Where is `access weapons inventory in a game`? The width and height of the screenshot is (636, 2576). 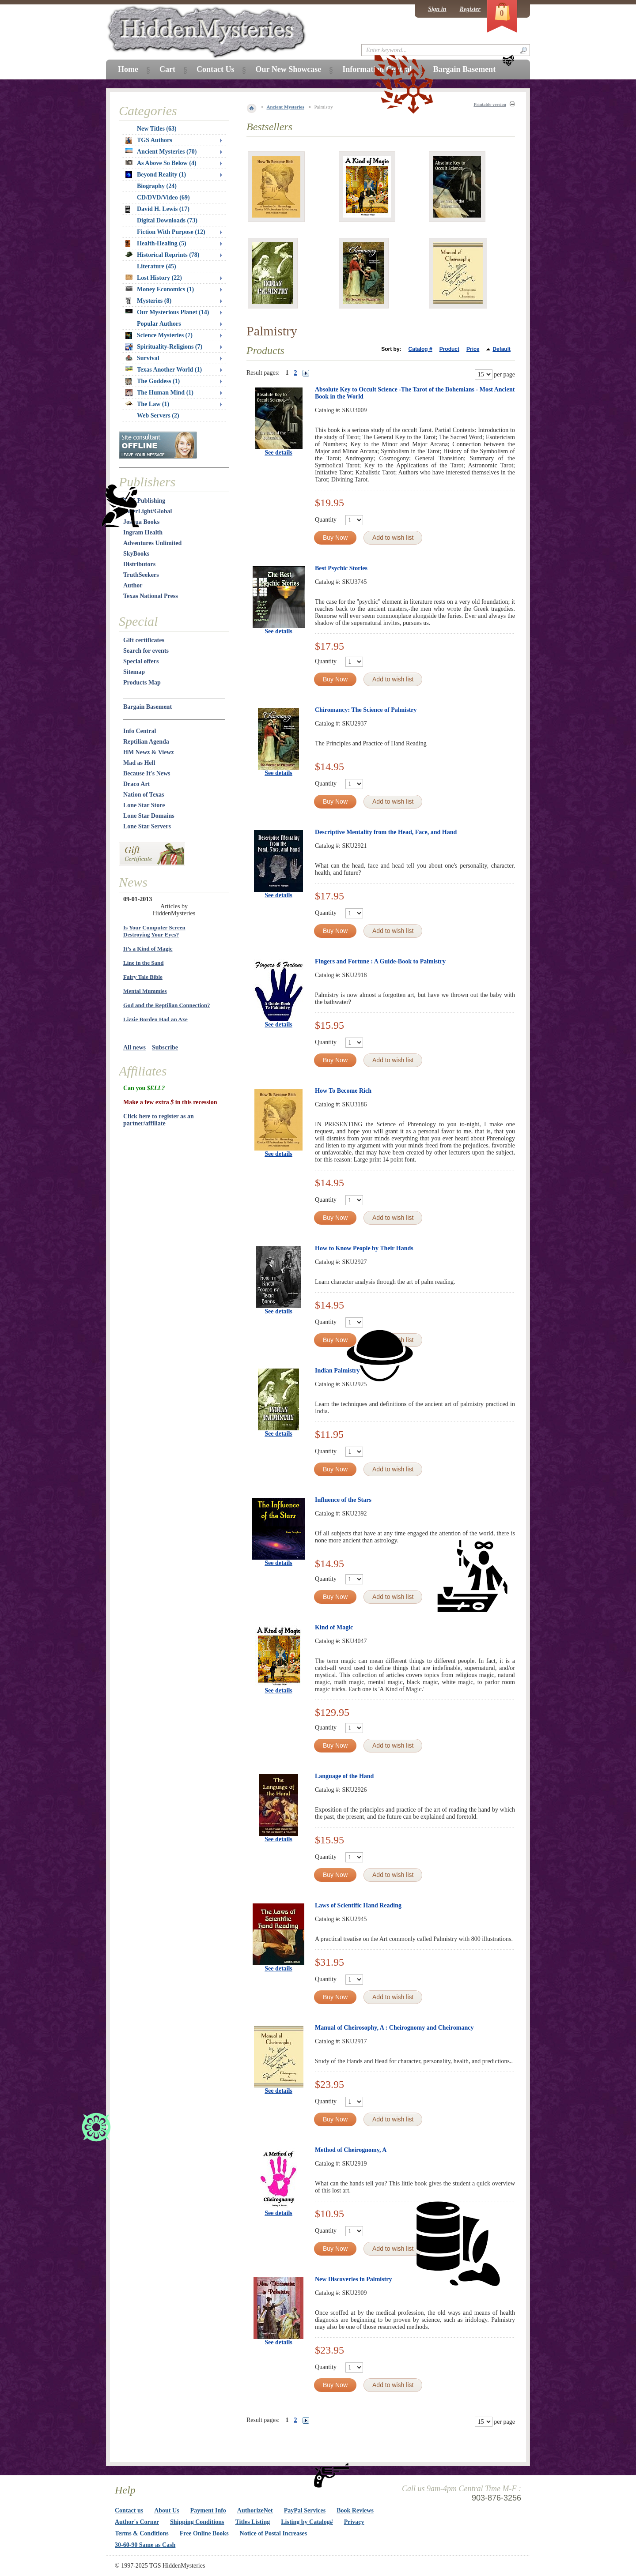
access weapons inventory in a game is located at coordinates (332, 2473).